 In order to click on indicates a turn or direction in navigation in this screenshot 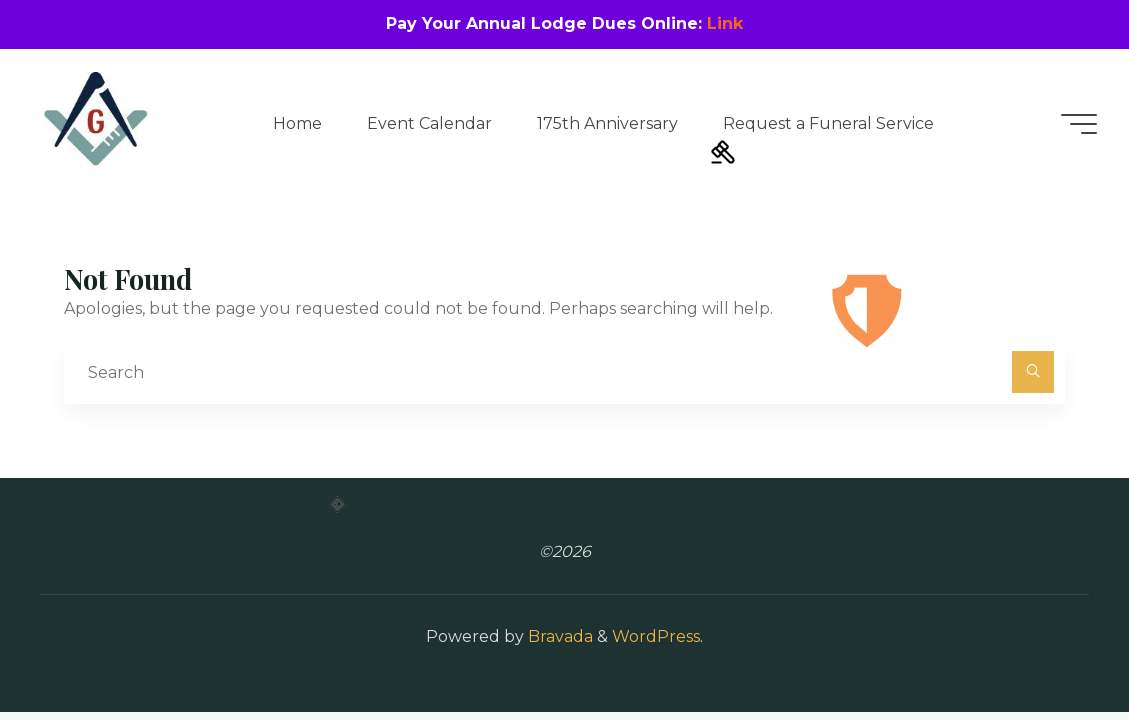, I will do `click(337, 504)`.